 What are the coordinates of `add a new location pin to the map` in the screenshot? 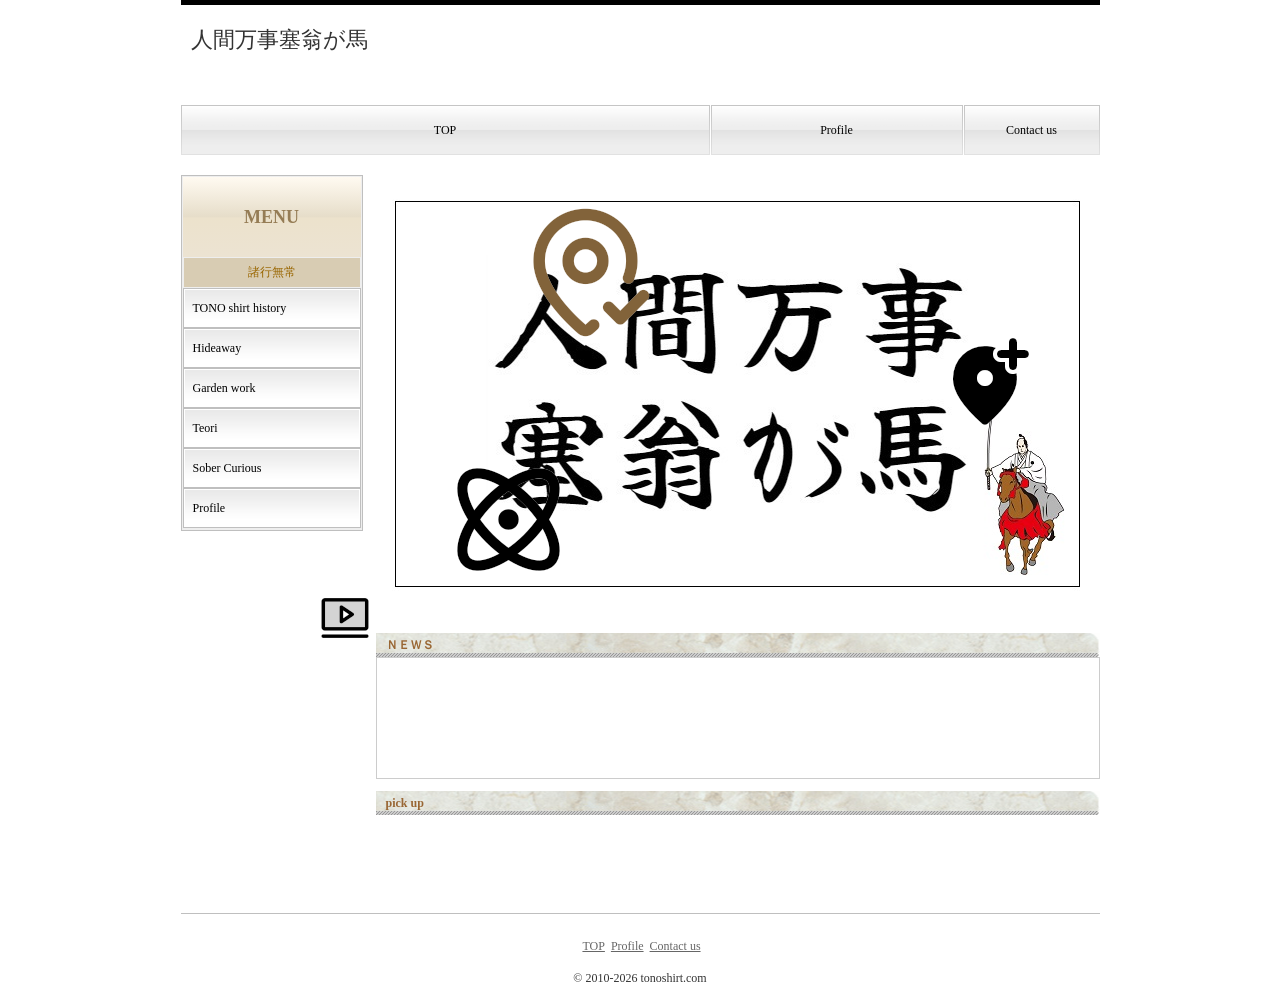 It's located at (985, 382).